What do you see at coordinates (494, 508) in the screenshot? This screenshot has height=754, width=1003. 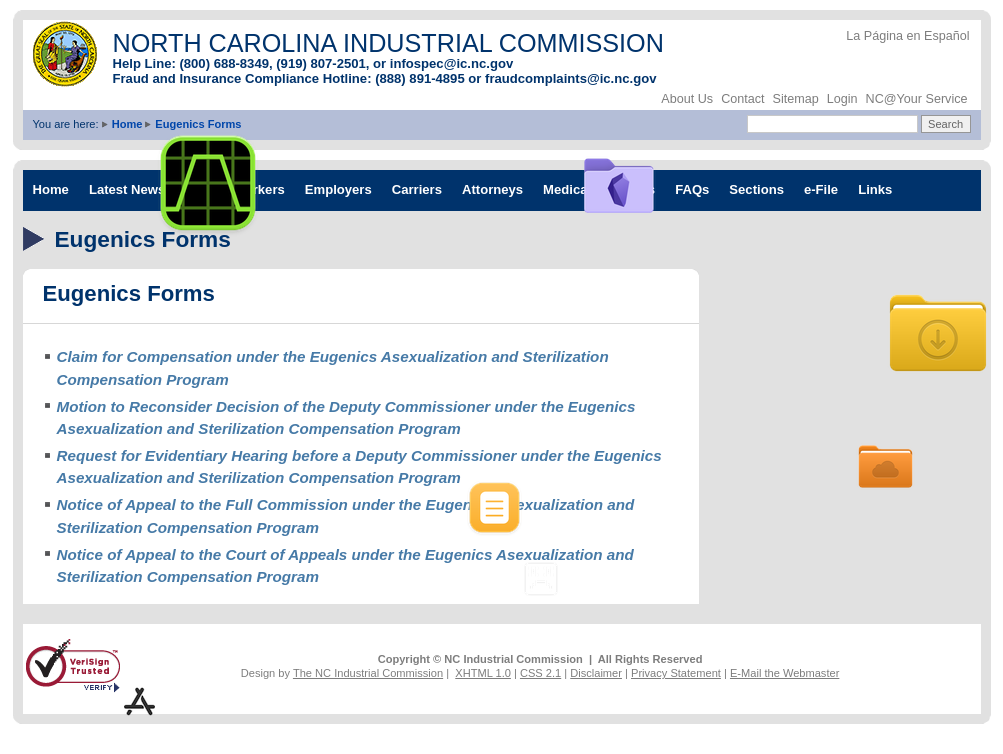 I see `access desklet preferences and settings` at bounding box center [494, 508].